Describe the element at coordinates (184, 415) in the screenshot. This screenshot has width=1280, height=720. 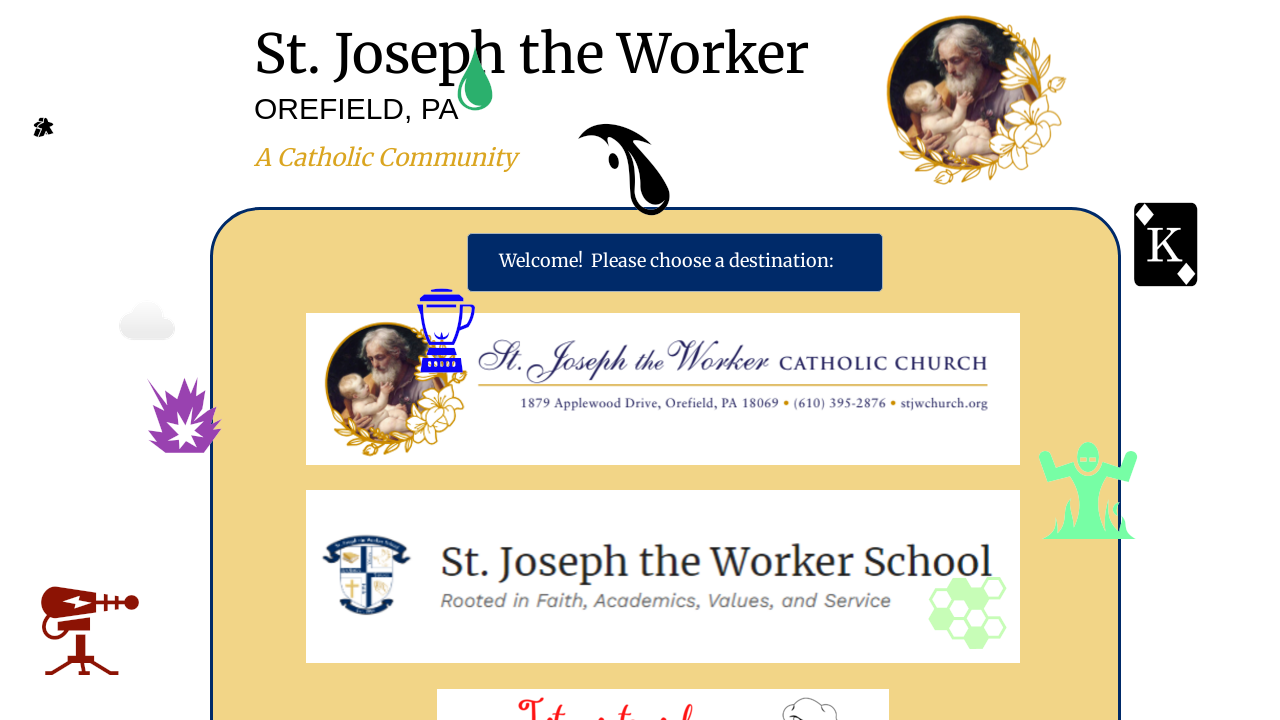
I see `indicates screen damage or impact effect` at that location.